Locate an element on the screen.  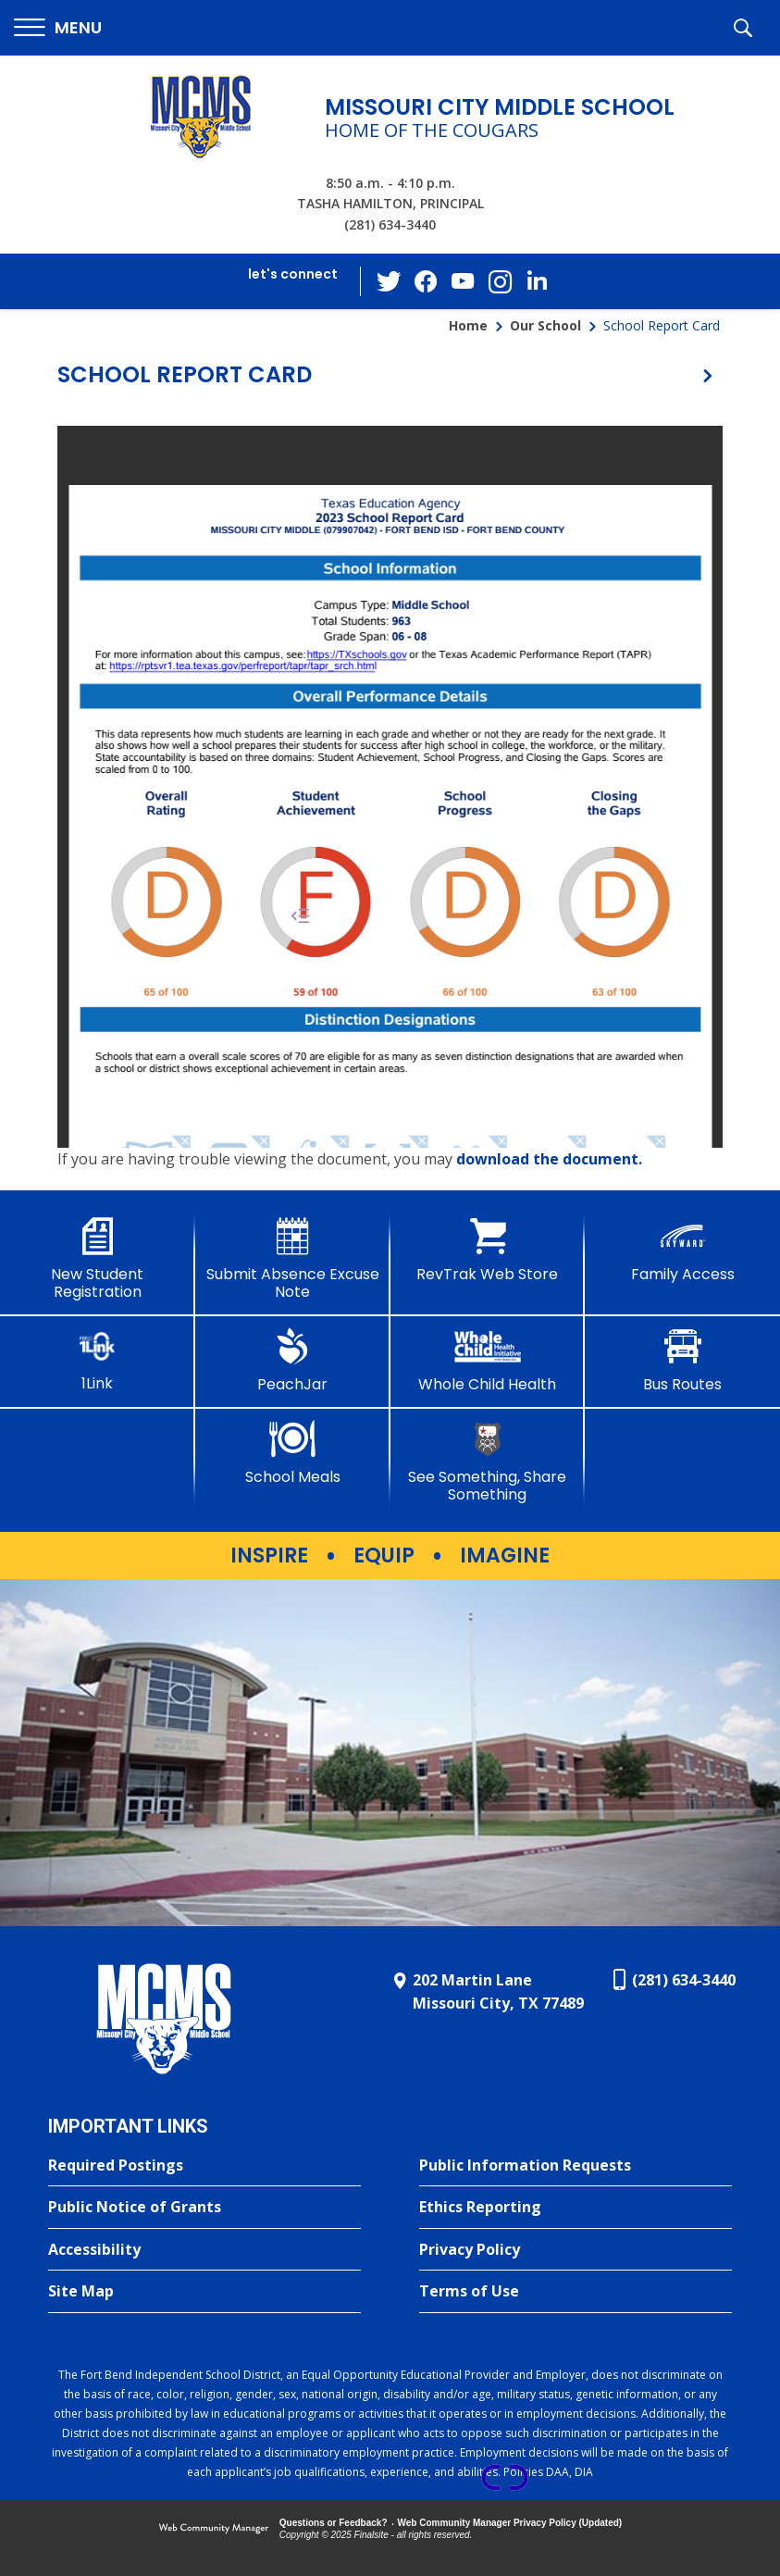
decrease list indentation is located at coordinates (300, 915).